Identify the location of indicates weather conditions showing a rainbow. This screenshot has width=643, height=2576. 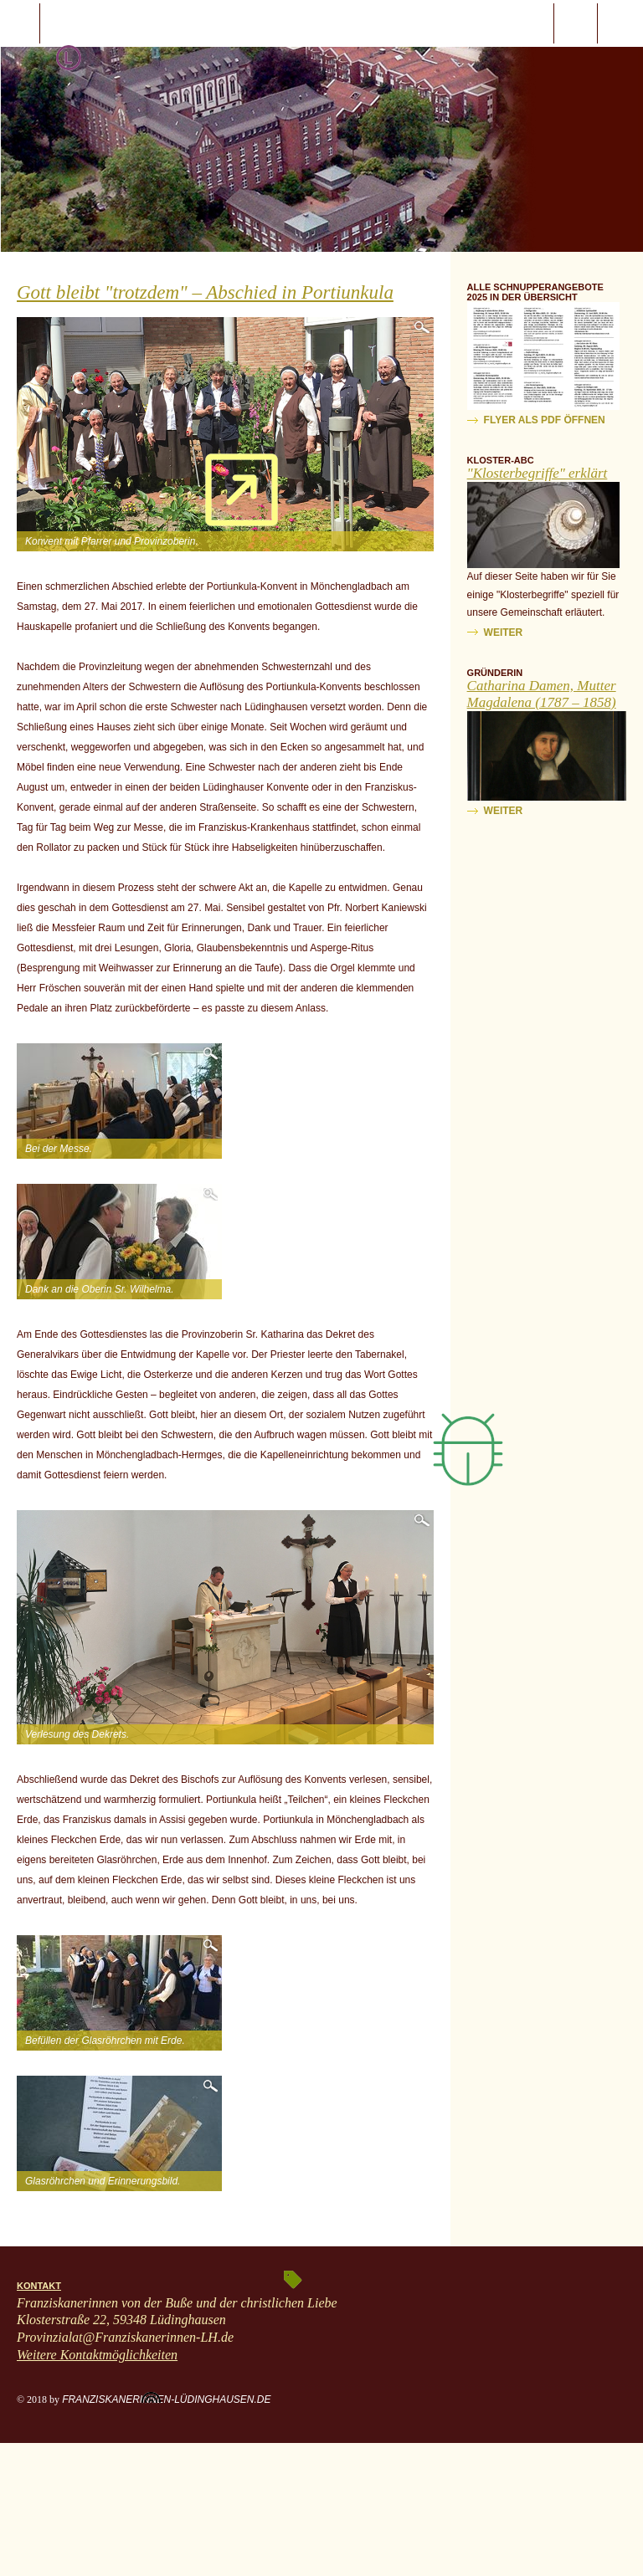
(151, 2398).